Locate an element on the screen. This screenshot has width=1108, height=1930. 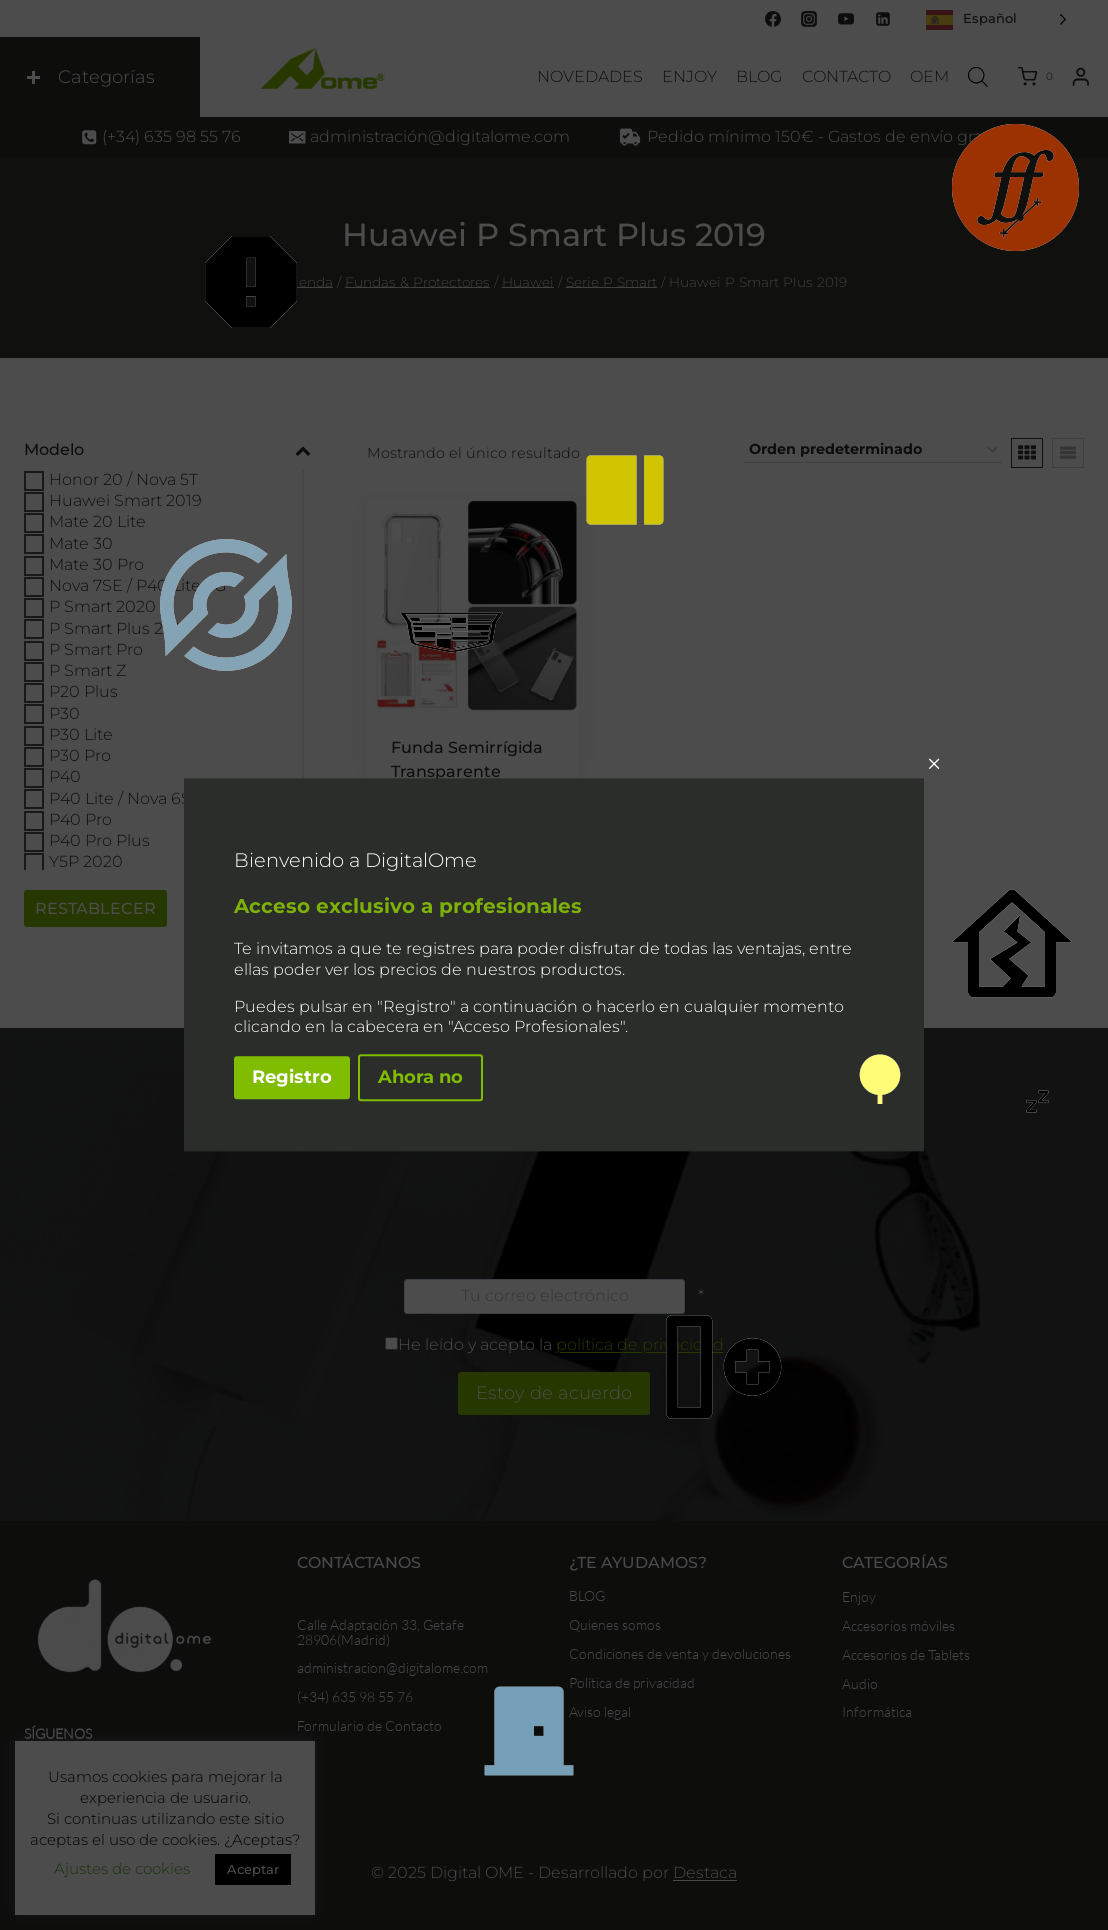
cadillac brand logo is located at coordinates (451, 632).